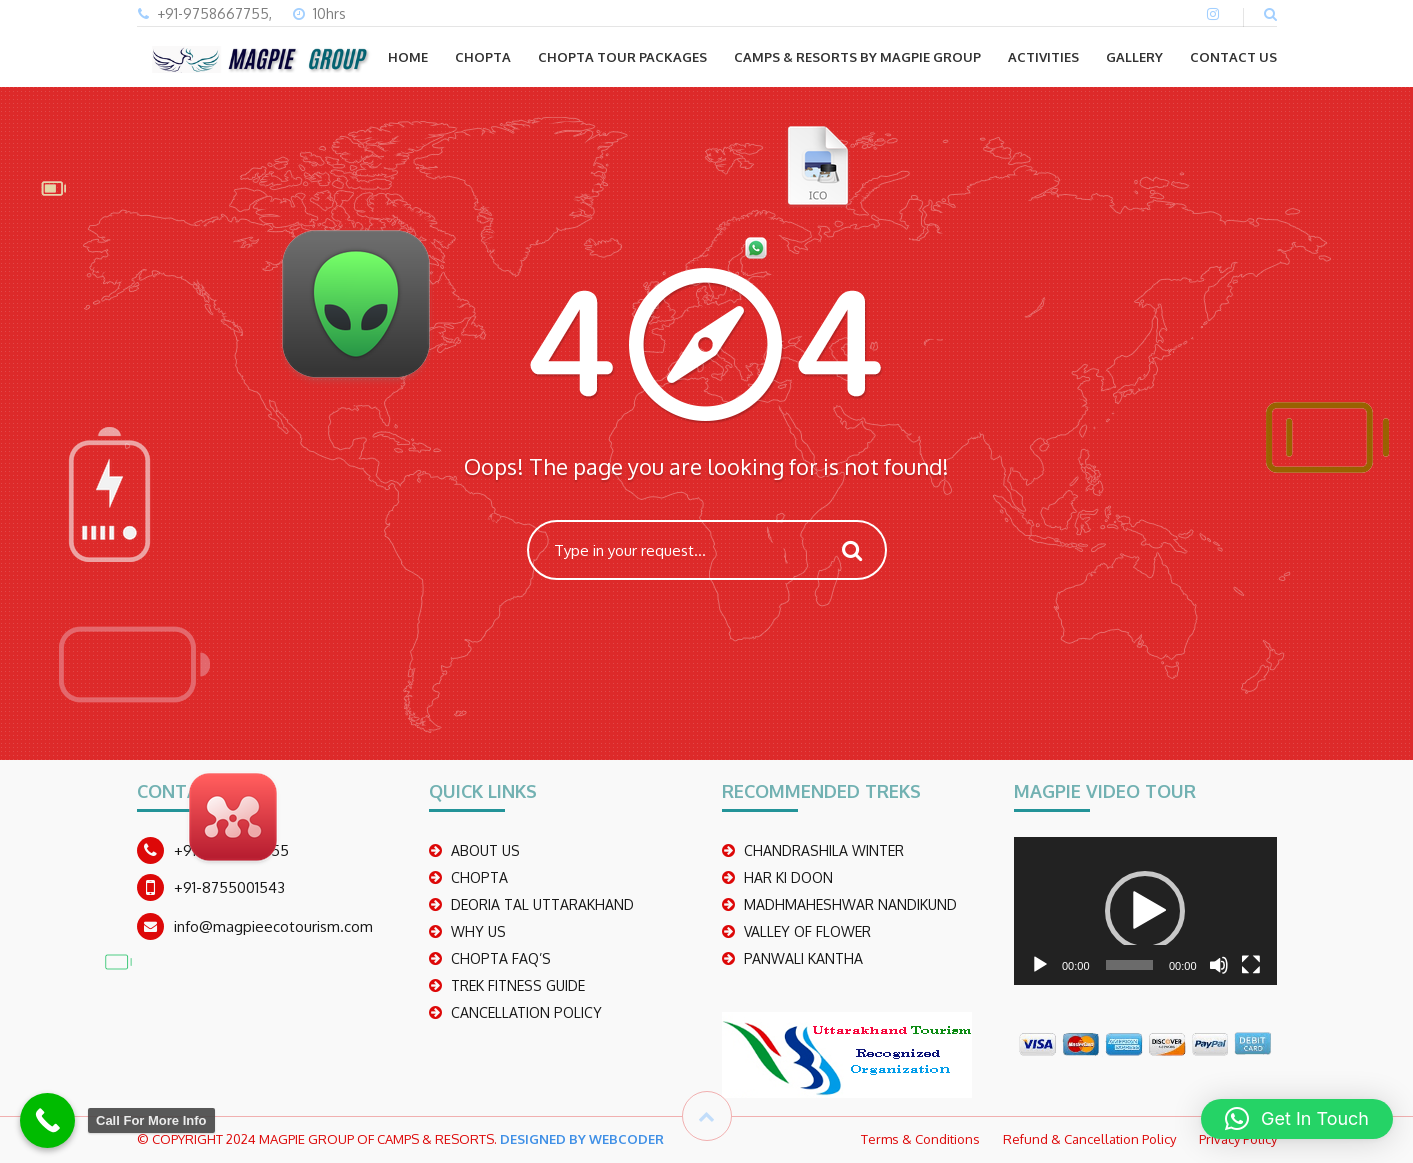 The height and width of the screenshot is (1163, 1413). I want to click on indicates battery is empty or depleted, so click(118, 962).